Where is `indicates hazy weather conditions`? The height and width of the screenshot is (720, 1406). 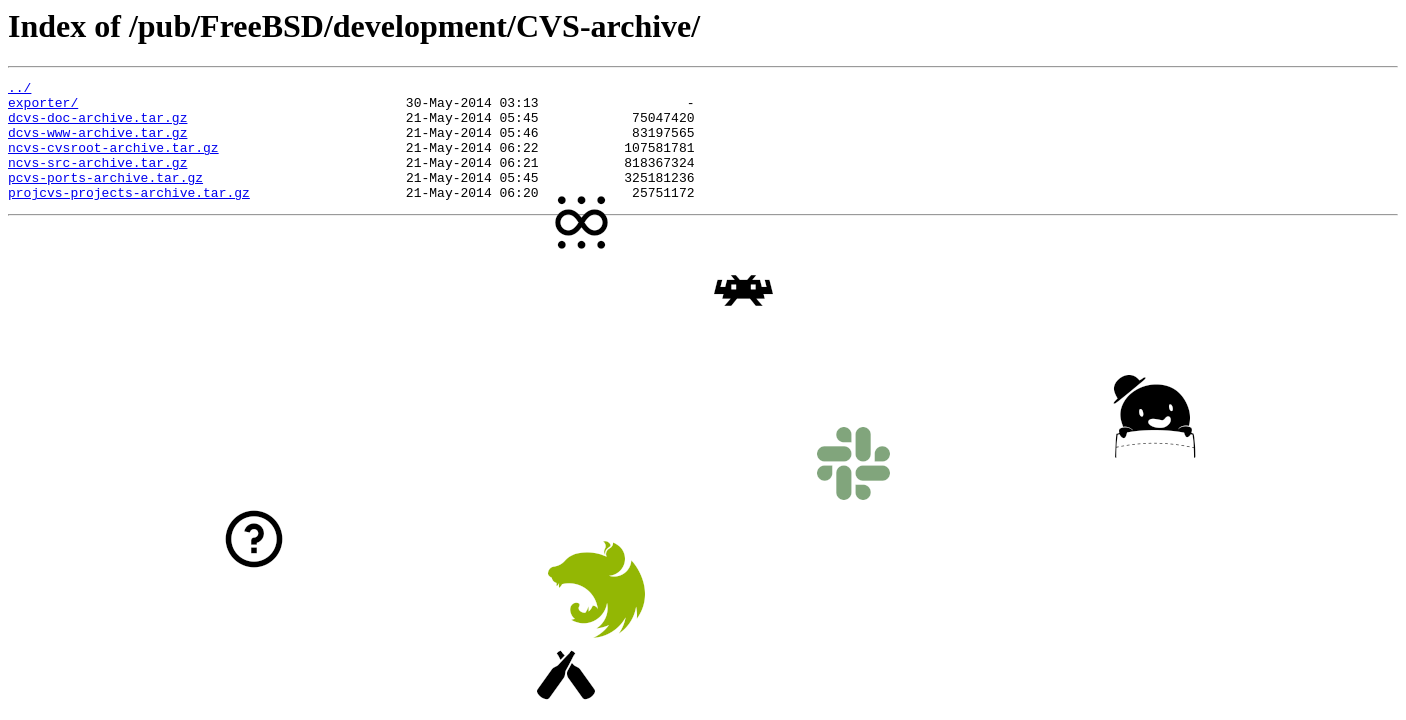
indicates hazy weather conditions is located at coordinates (581, 222).